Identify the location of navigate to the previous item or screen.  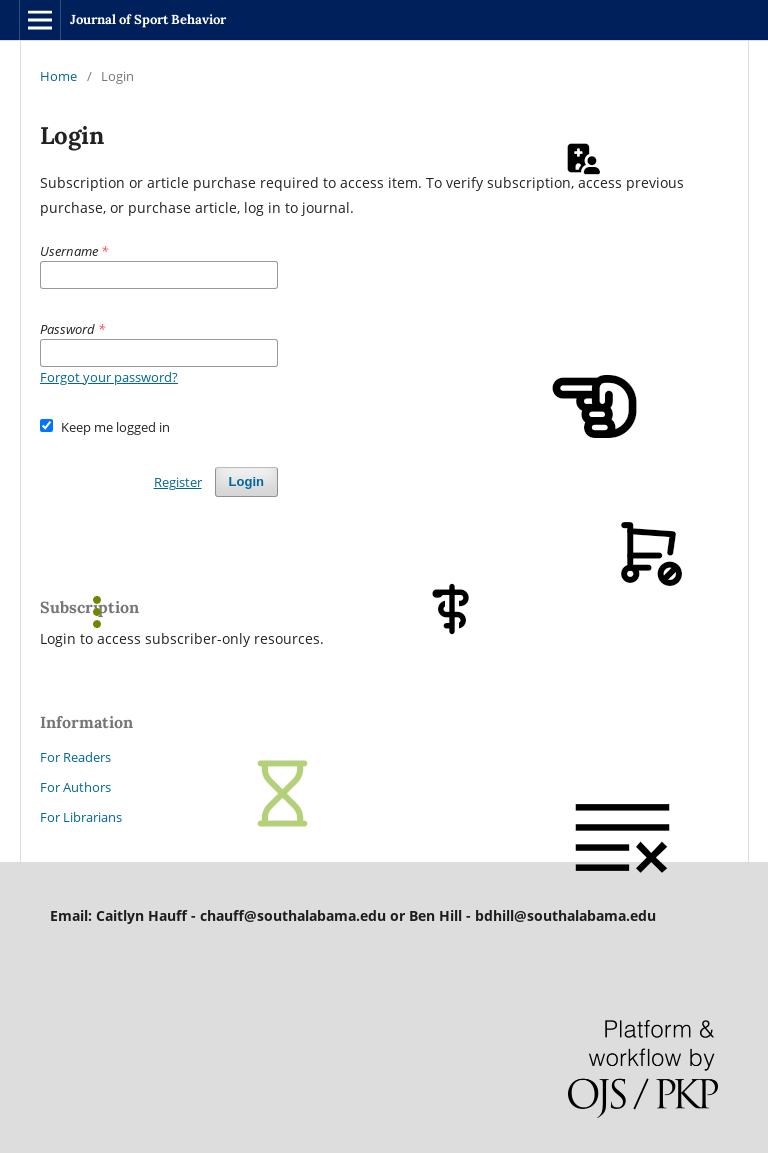
(594, 406).